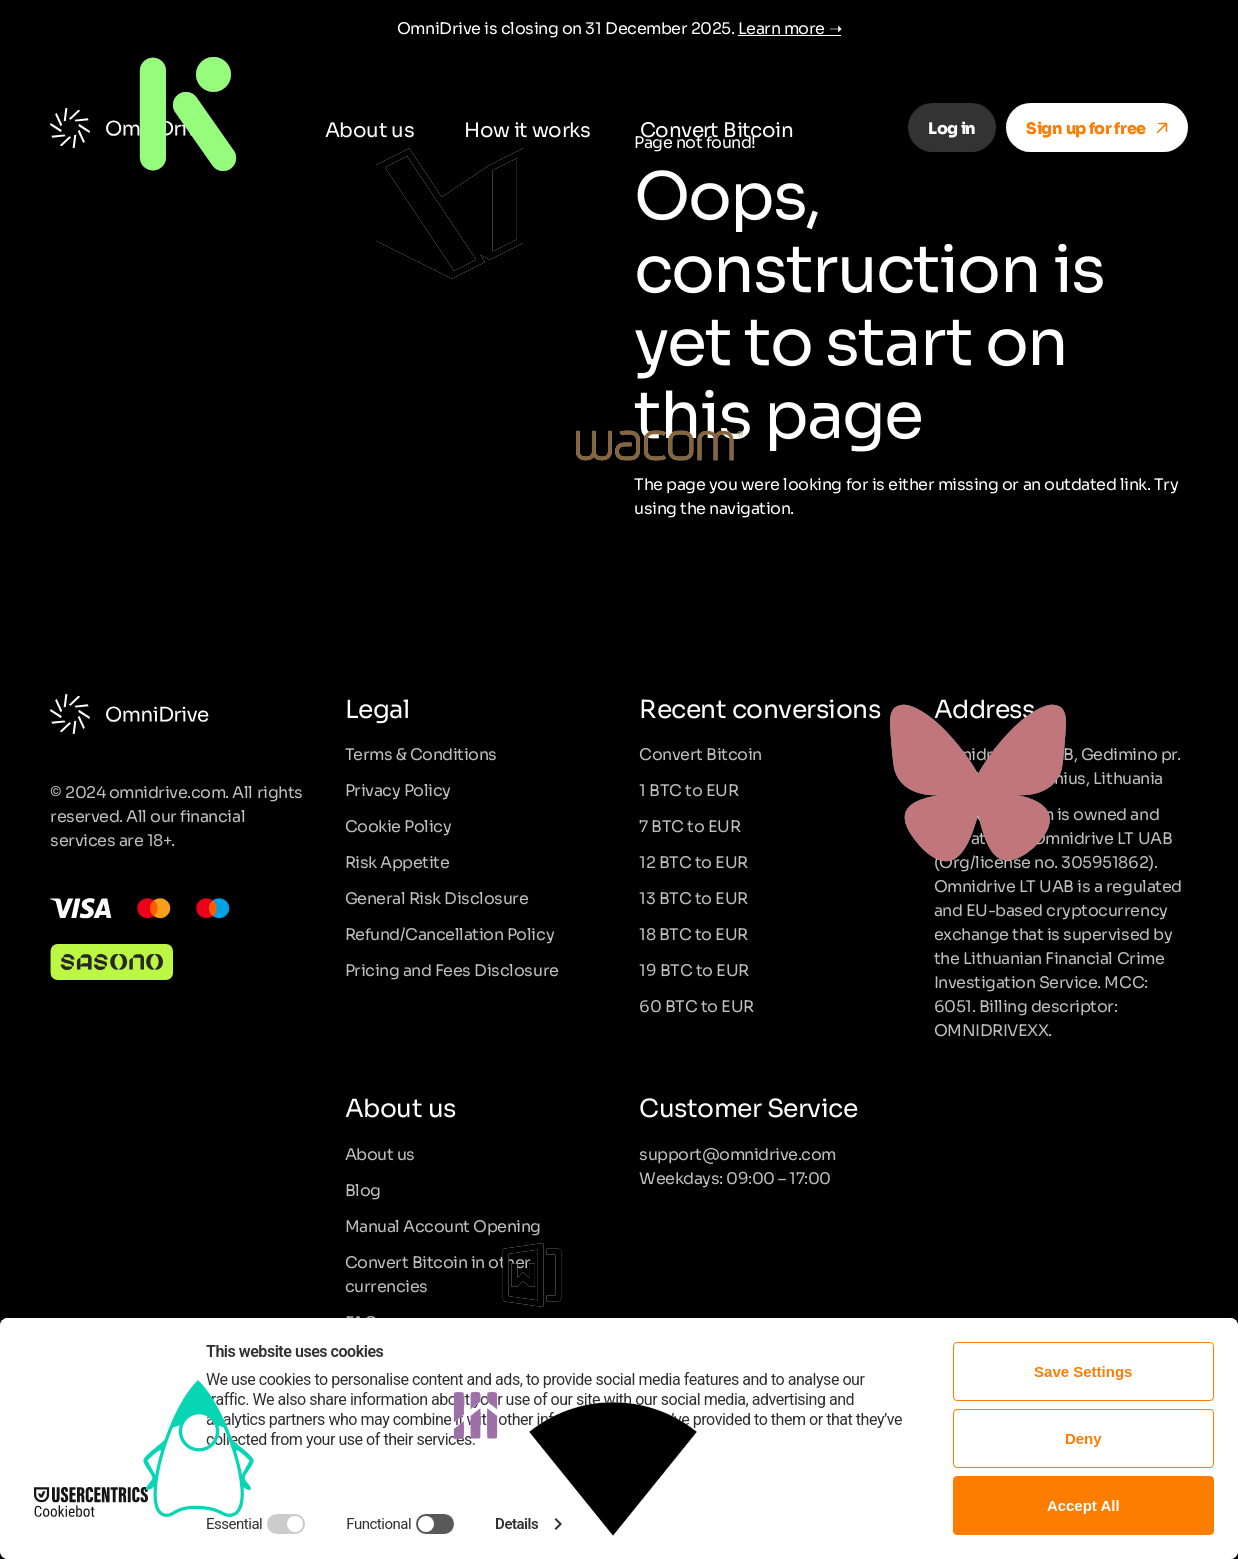 This screenshot has height=1559, width=1238. What do you see at coordinates (449, 213) in the screenshot?
I see `visit Material for MkDocs documentation` at bounding box center [449, 213].